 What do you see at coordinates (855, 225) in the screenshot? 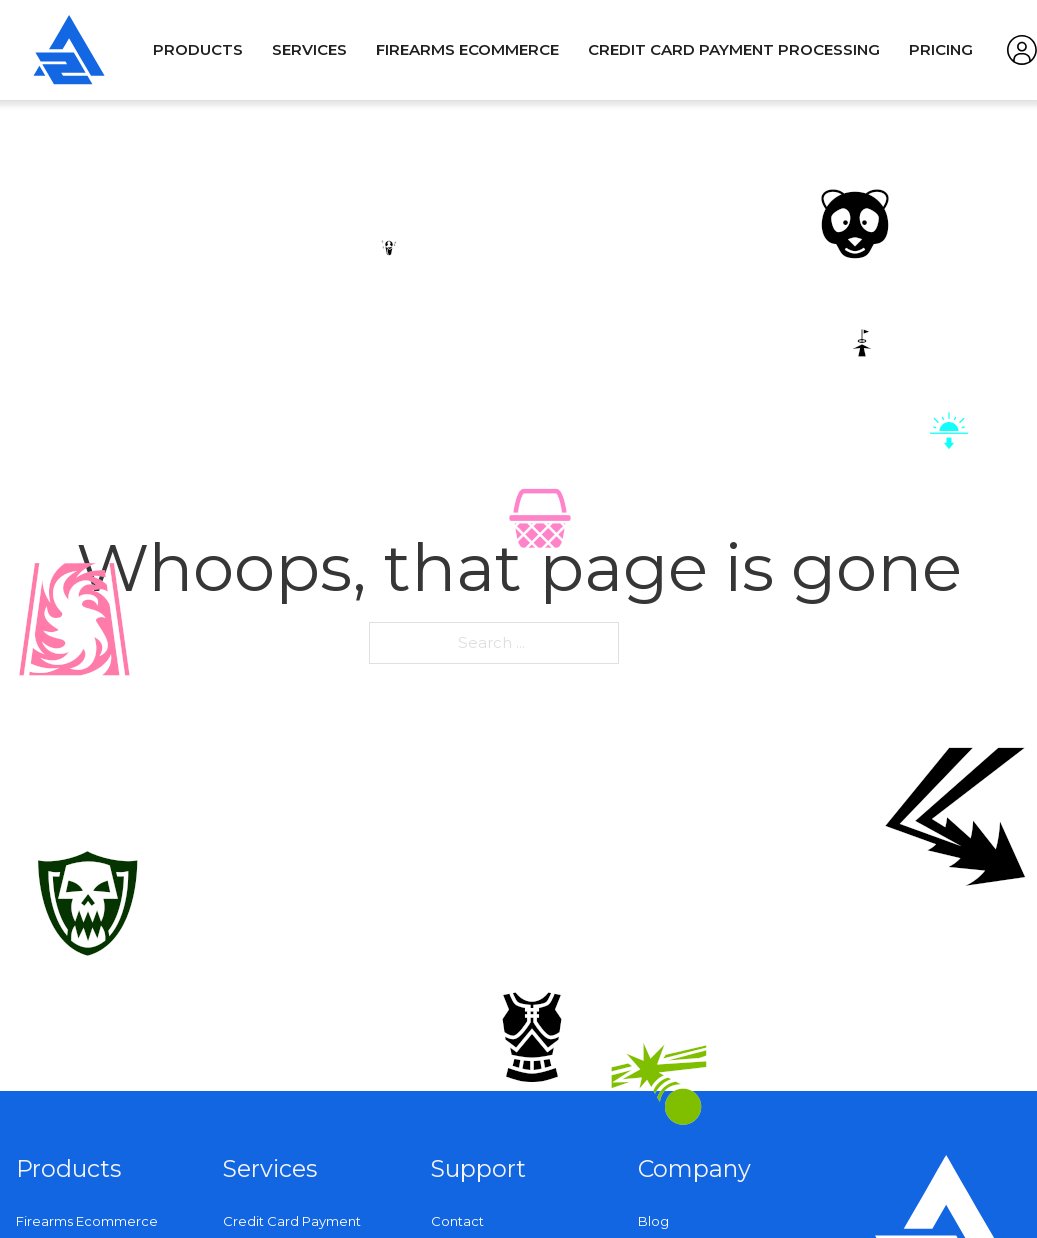
I see `panda character or avatar selection` at bounding box center [855, 225].